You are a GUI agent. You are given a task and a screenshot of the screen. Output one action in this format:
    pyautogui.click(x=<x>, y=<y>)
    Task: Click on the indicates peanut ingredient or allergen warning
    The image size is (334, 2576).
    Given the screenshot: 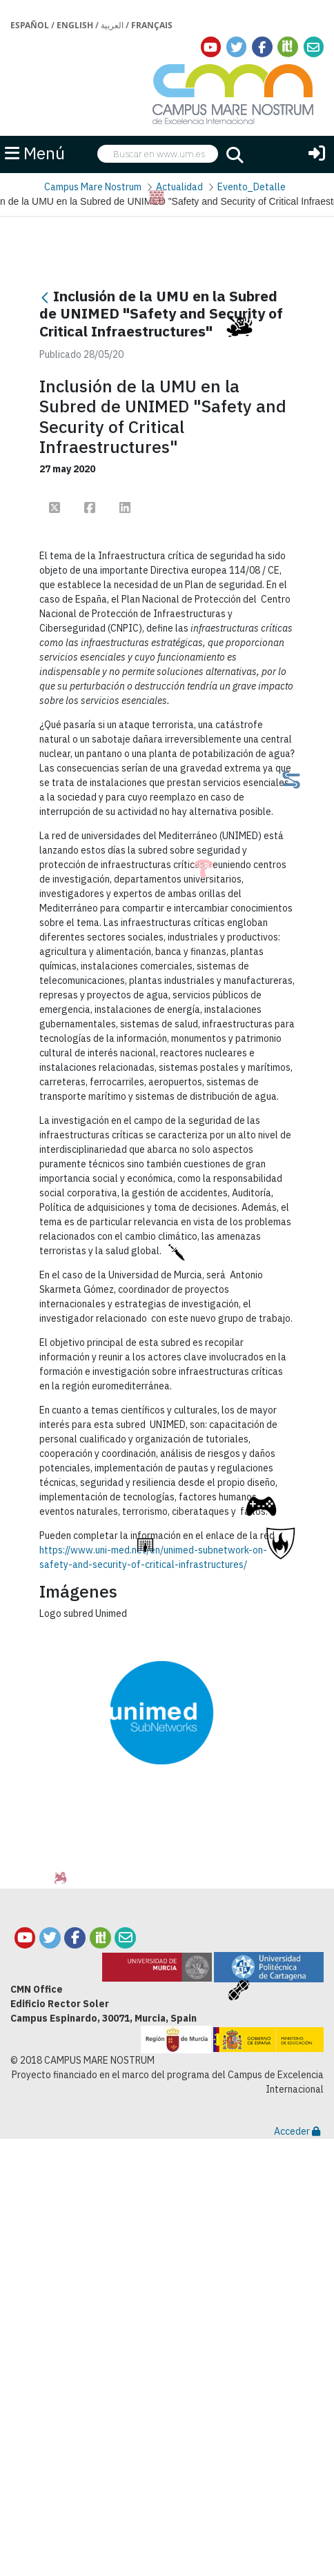 What is the action you would take?
    pyautogui.click(x=239, y=1990)
    